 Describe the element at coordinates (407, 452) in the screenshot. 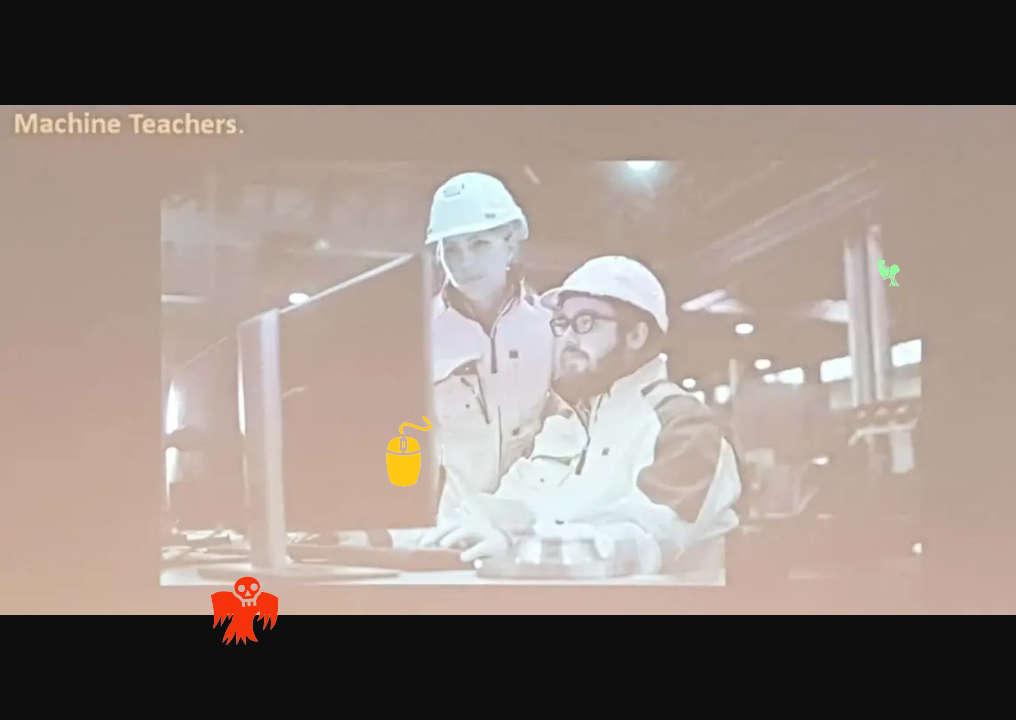

I see `indicates mouse input or cursor control settings` at that location.